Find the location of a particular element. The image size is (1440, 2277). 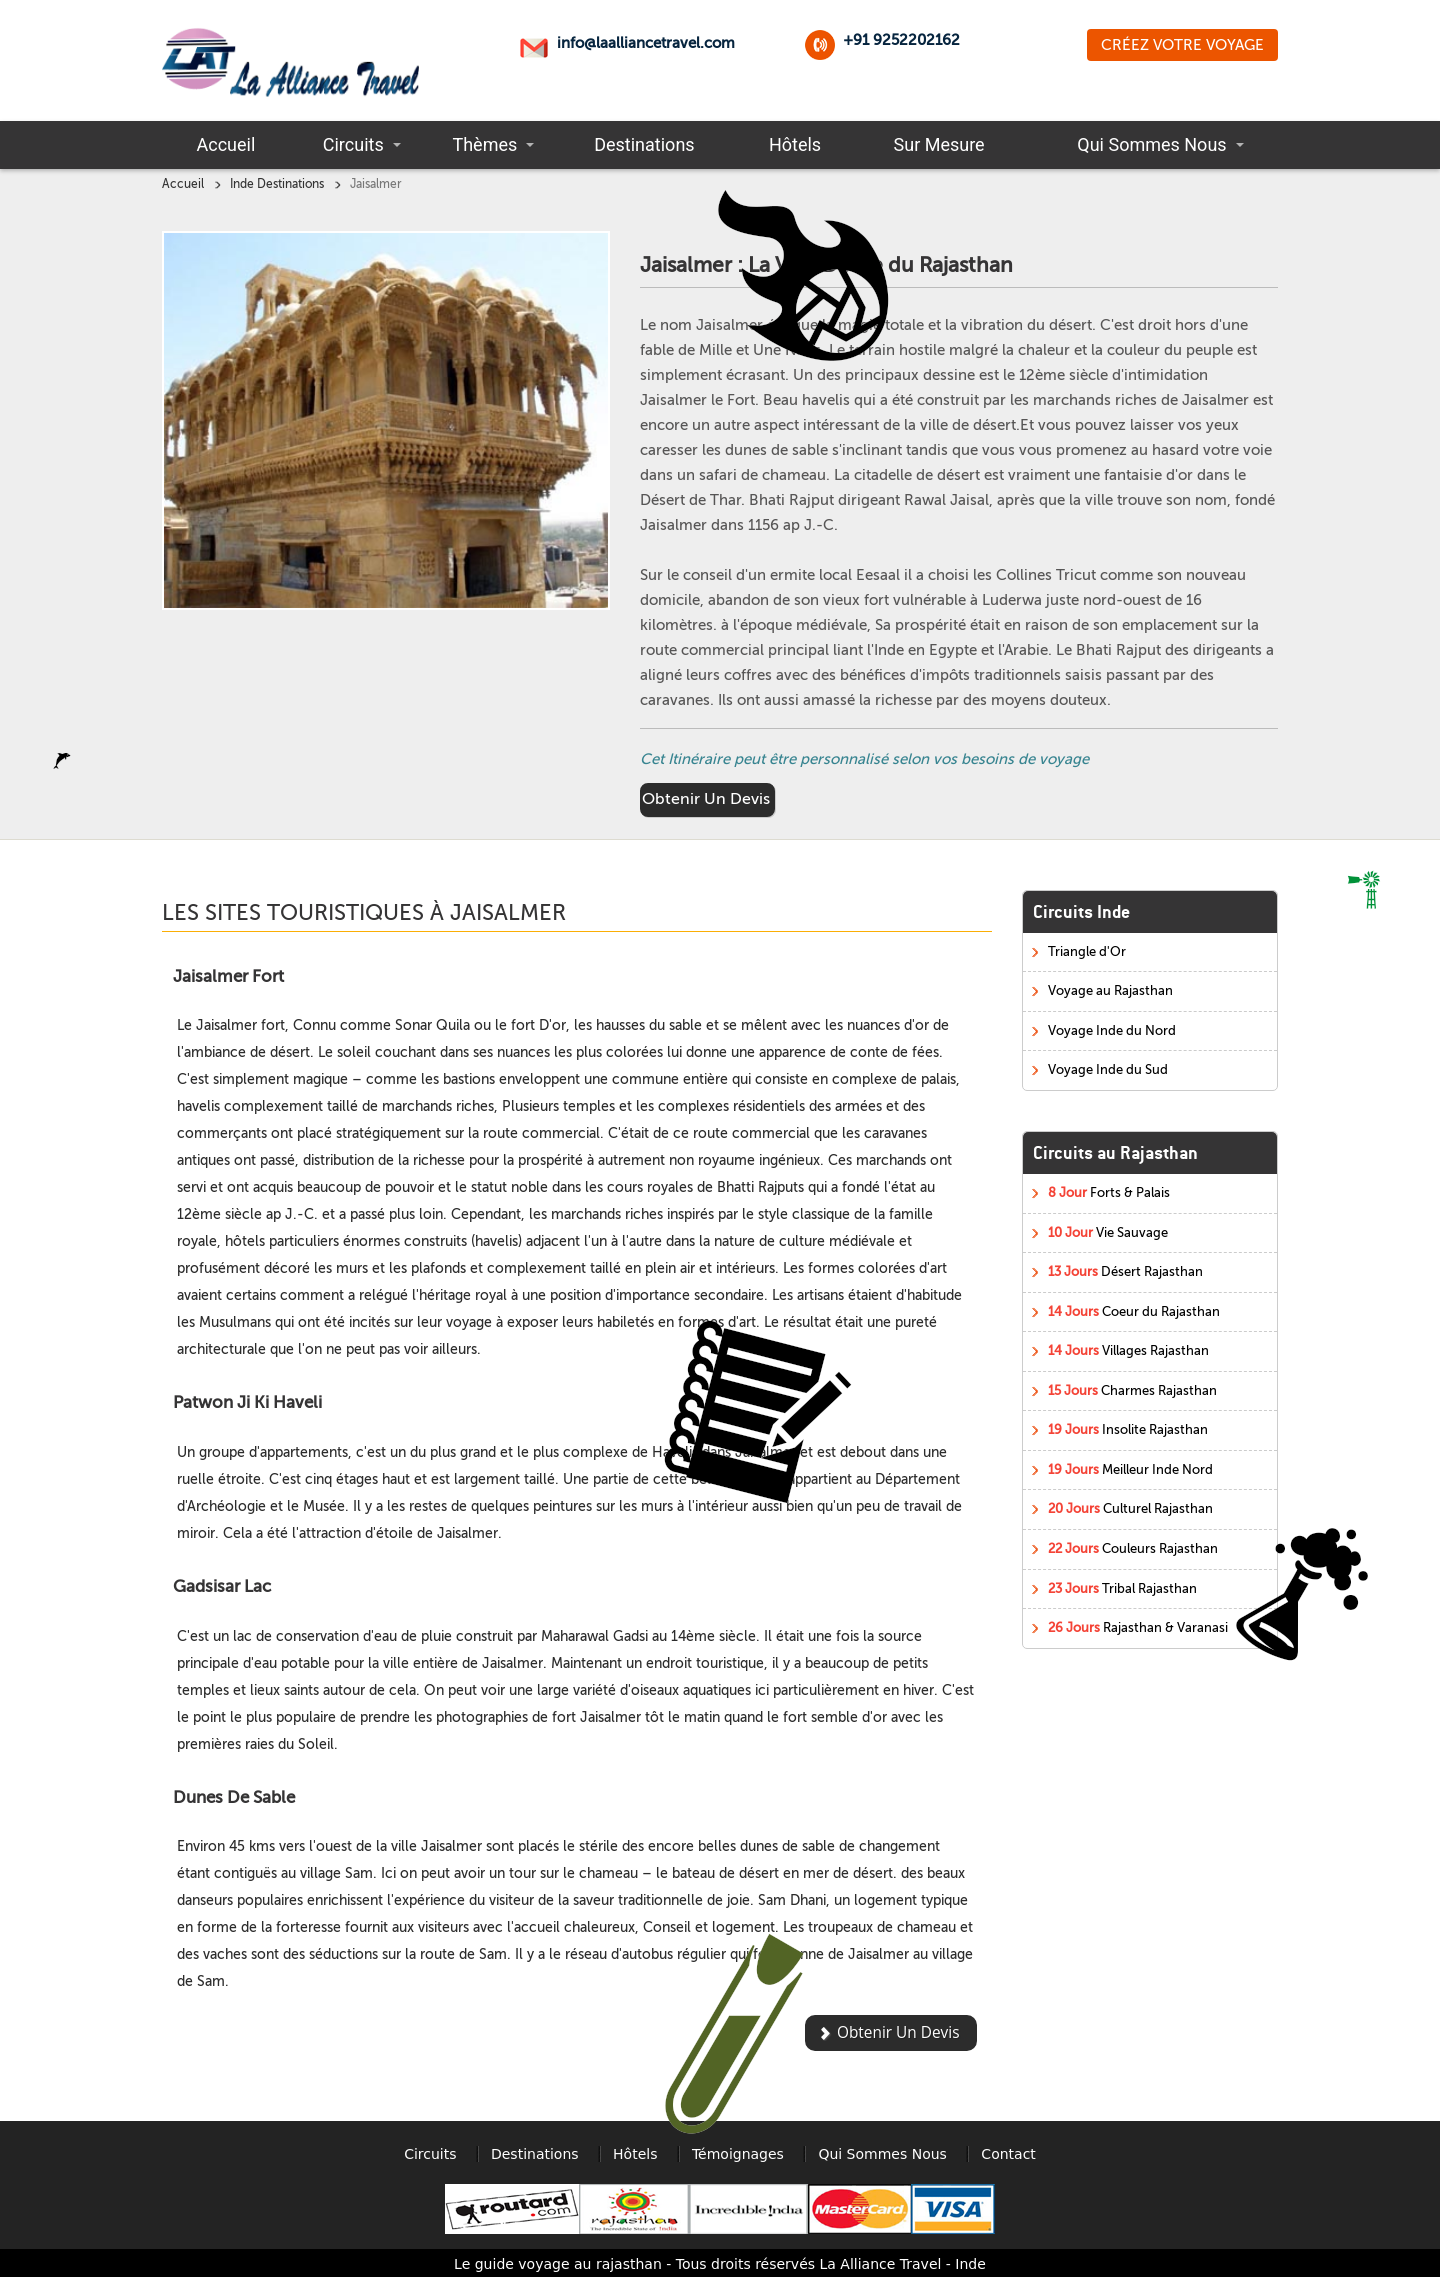

access alchemy or crafting features is located at coordinates (1302, 1594).